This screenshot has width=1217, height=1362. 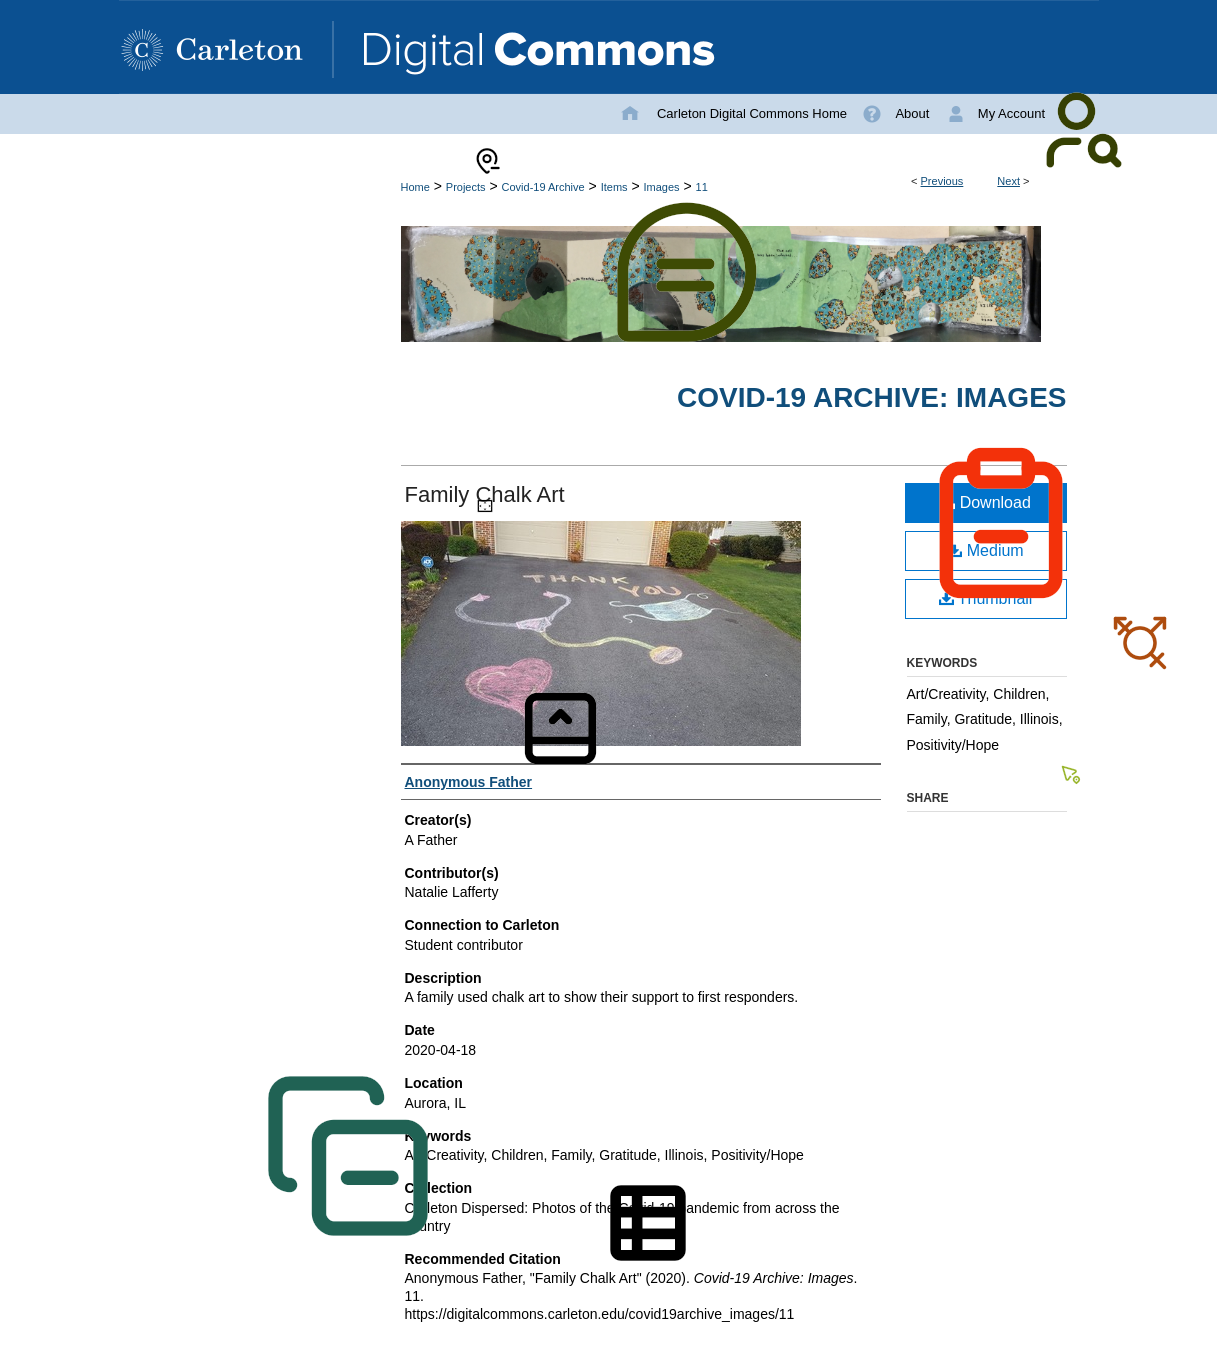 I want to click on remove an item from the clipboard, so click(x=1001, y=523).